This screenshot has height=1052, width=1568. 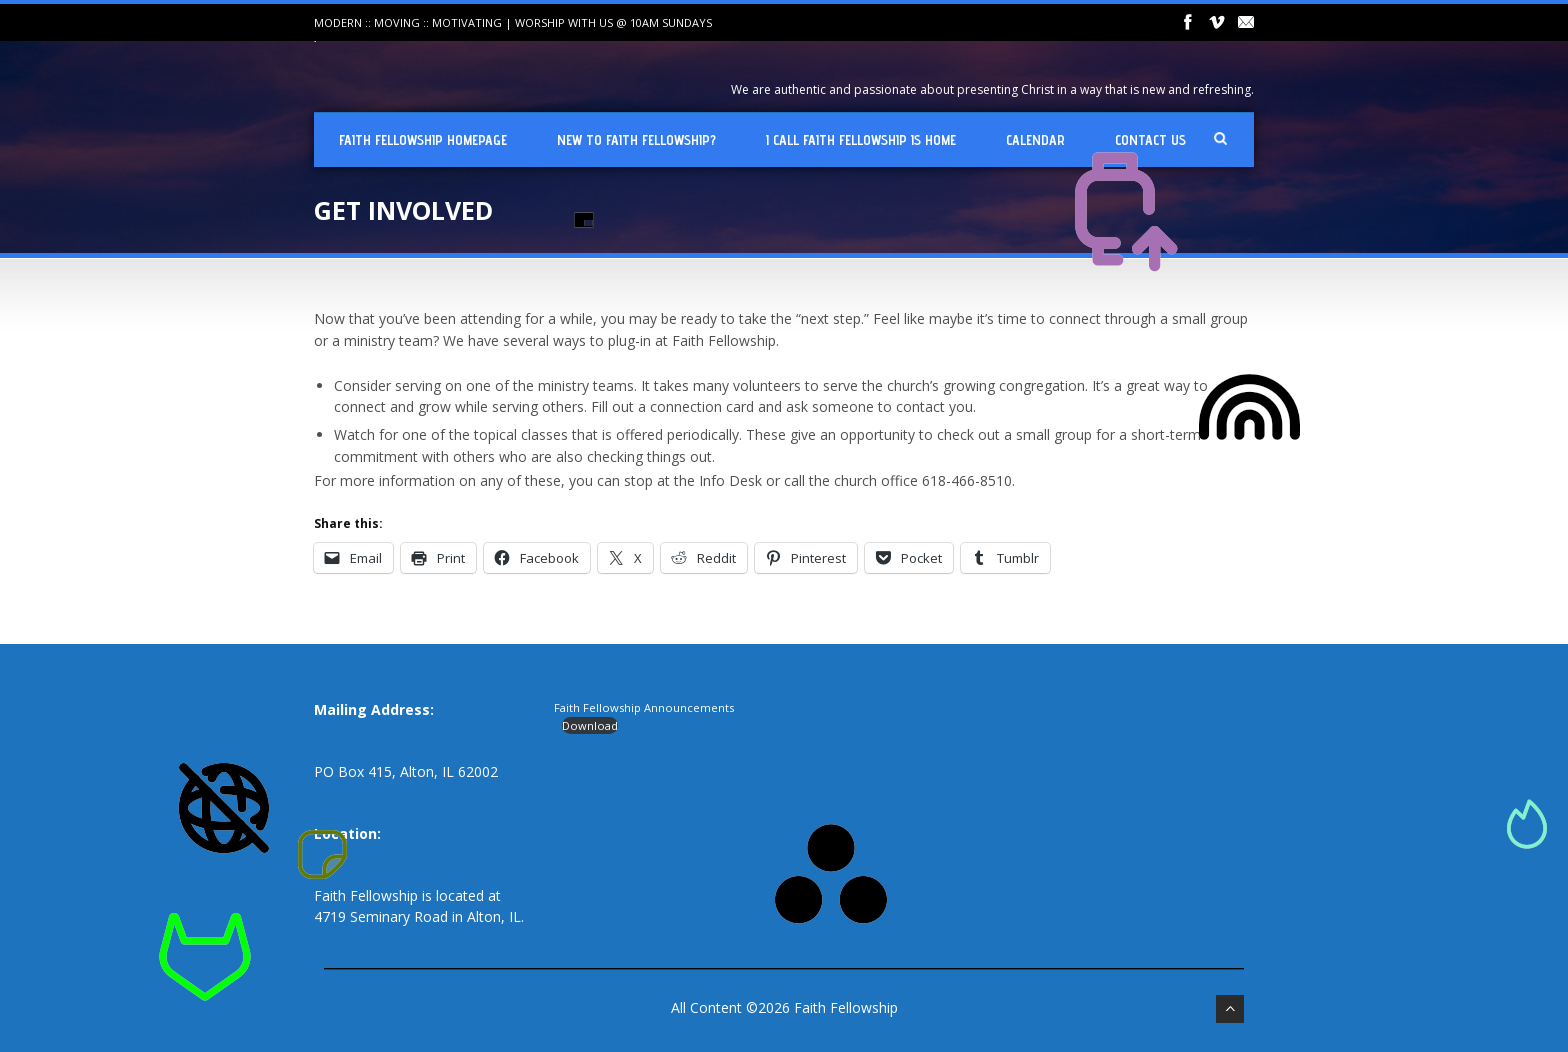 What do you see at coordinates (205, 955) in the screenshot?
I see `open GitLab repository` at bounding box center [205, 955].